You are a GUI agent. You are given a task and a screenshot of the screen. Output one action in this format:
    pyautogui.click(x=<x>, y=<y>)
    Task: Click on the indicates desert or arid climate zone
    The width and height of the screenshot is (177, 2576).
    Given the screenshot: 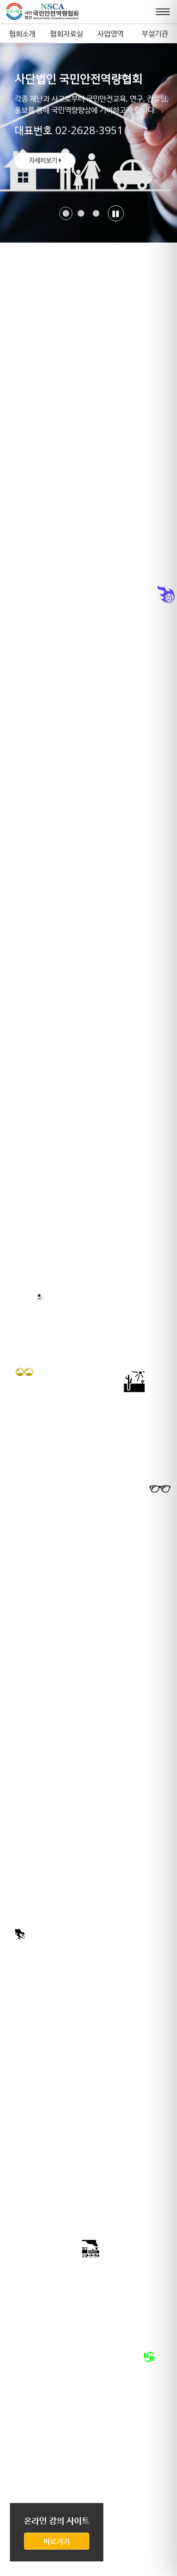 What is the action you would take?
    pyautogui.click(x=134, y=1381)
    